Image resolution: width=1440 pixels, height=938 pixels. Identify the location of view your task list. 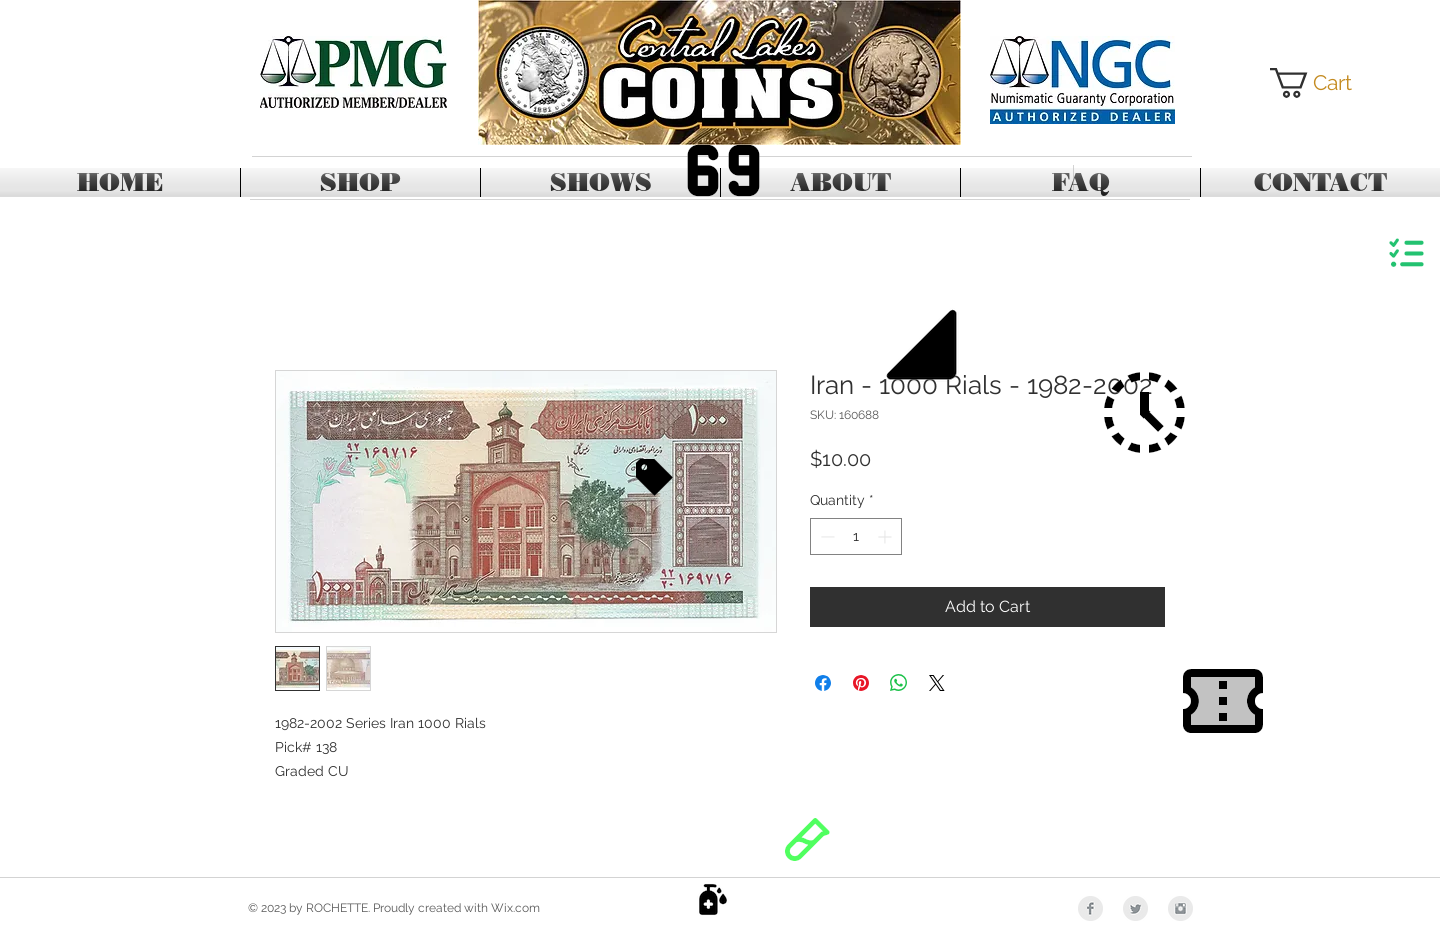
(1406, 253).